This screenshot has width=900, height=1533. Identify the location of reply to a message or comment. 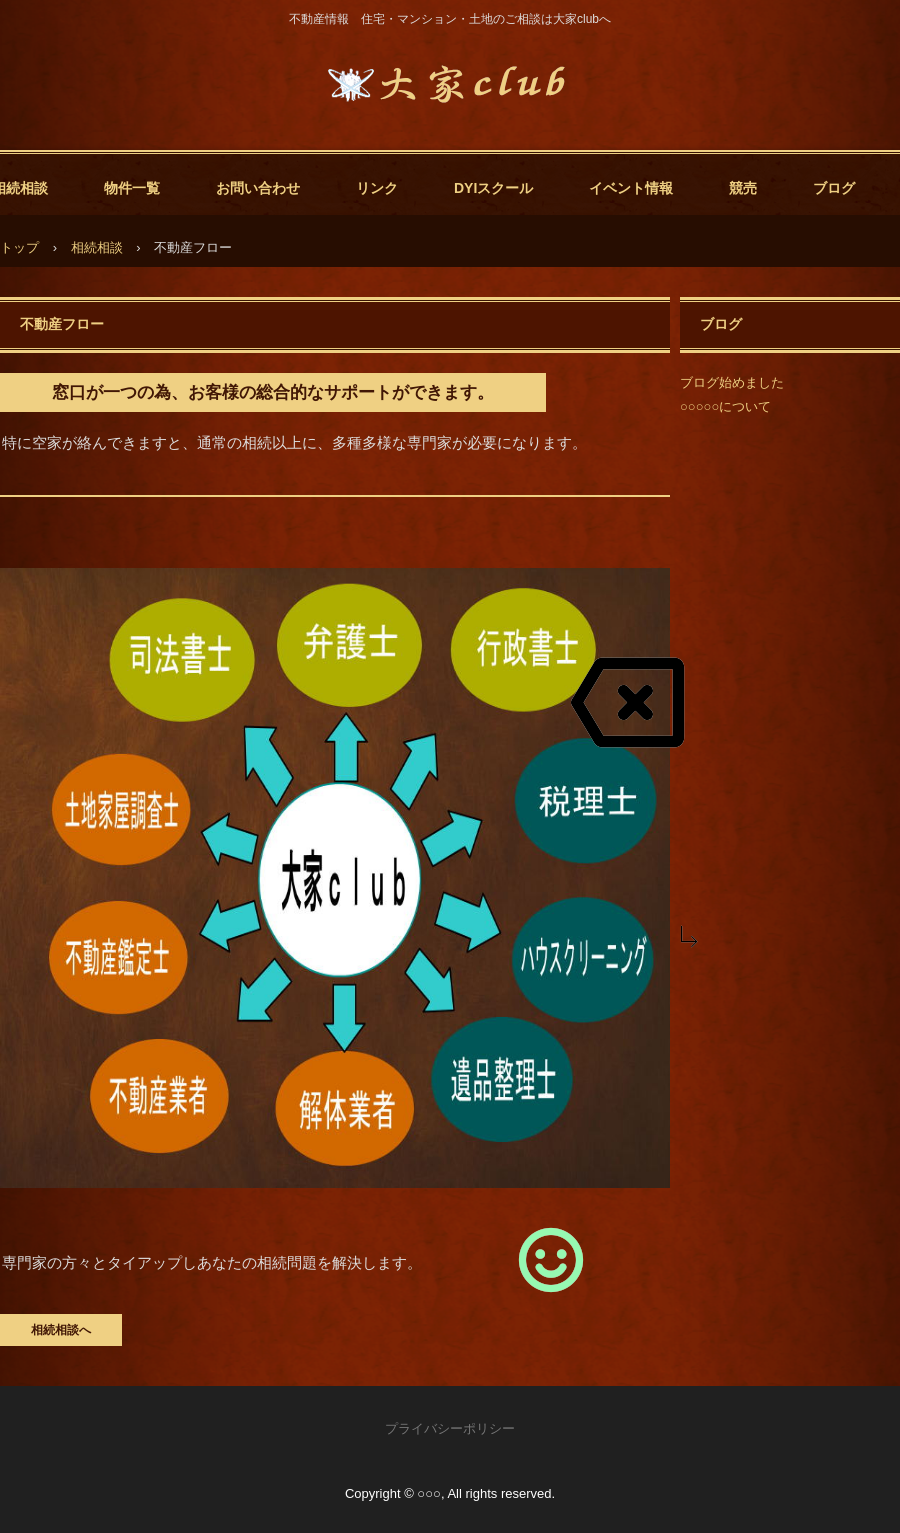
(687, 936).